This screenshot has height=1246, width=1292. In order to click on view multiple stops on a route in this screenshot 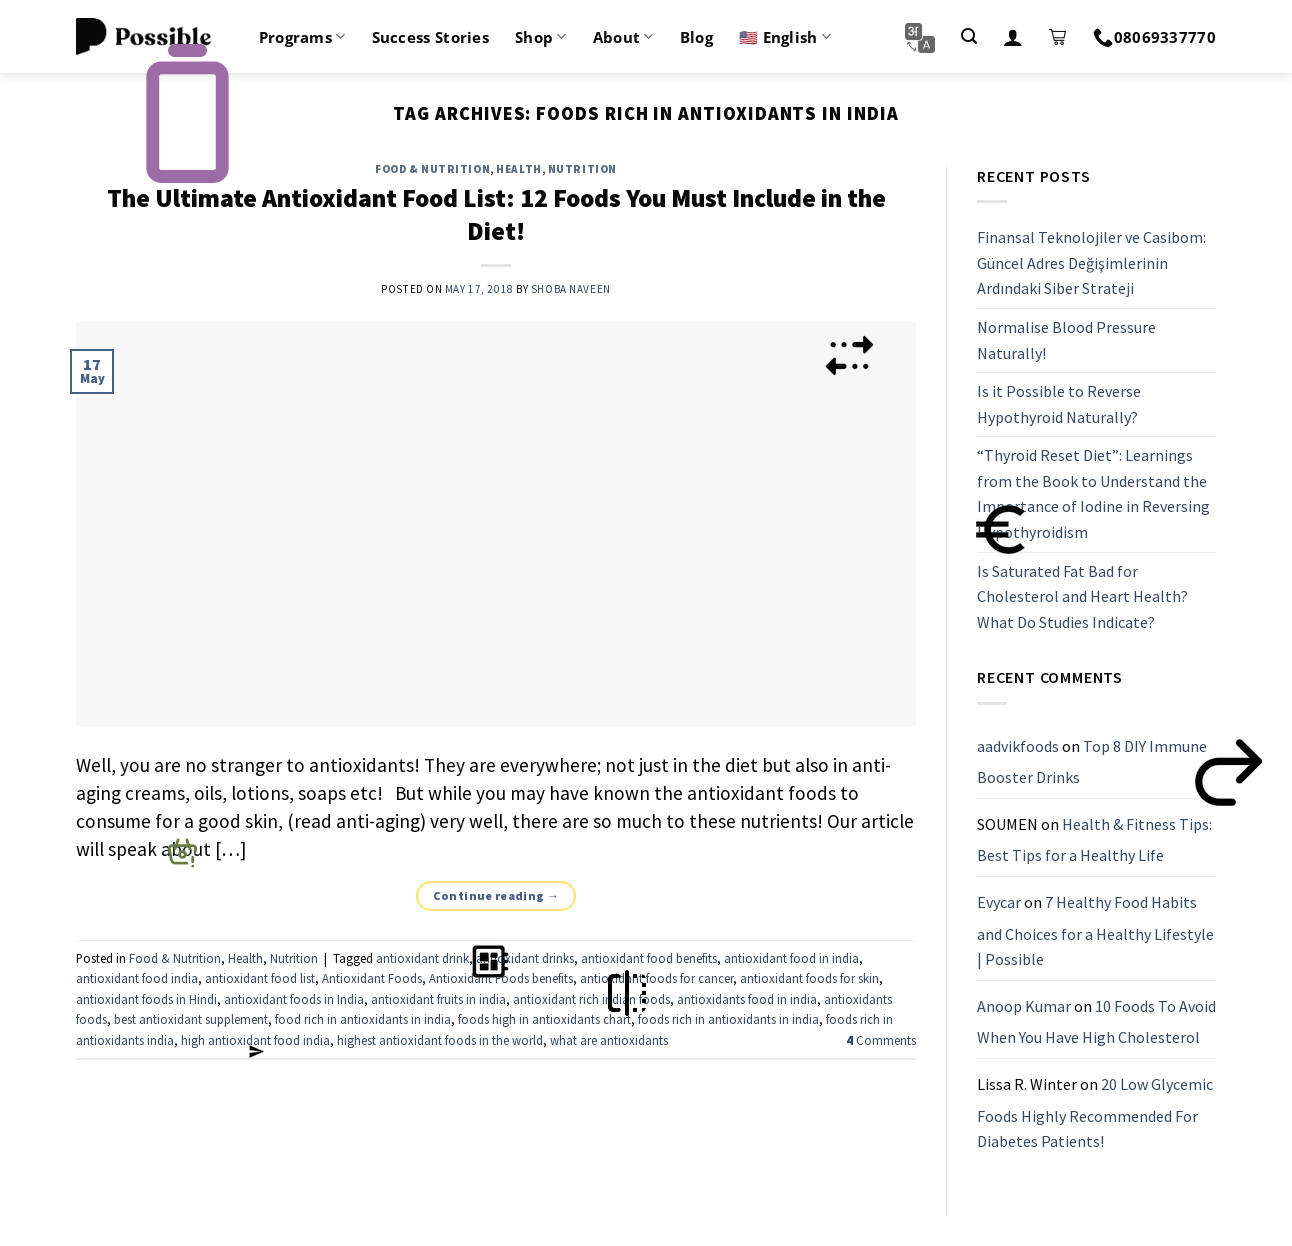, I will do `click(849, 355)`.